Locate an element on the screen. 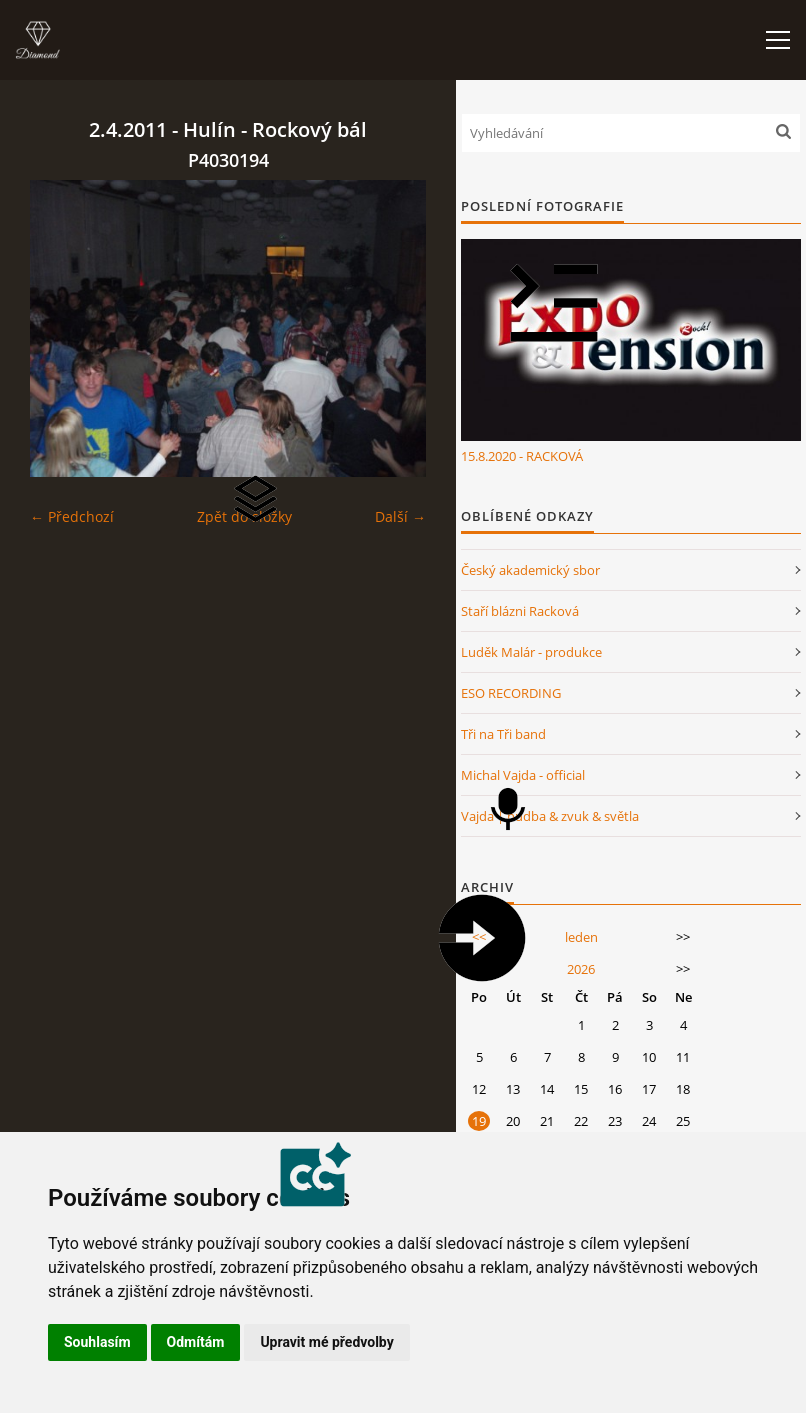 The height and width of the screenshot is (1413, 806). log in to your account is located at coordinates (482, 938).